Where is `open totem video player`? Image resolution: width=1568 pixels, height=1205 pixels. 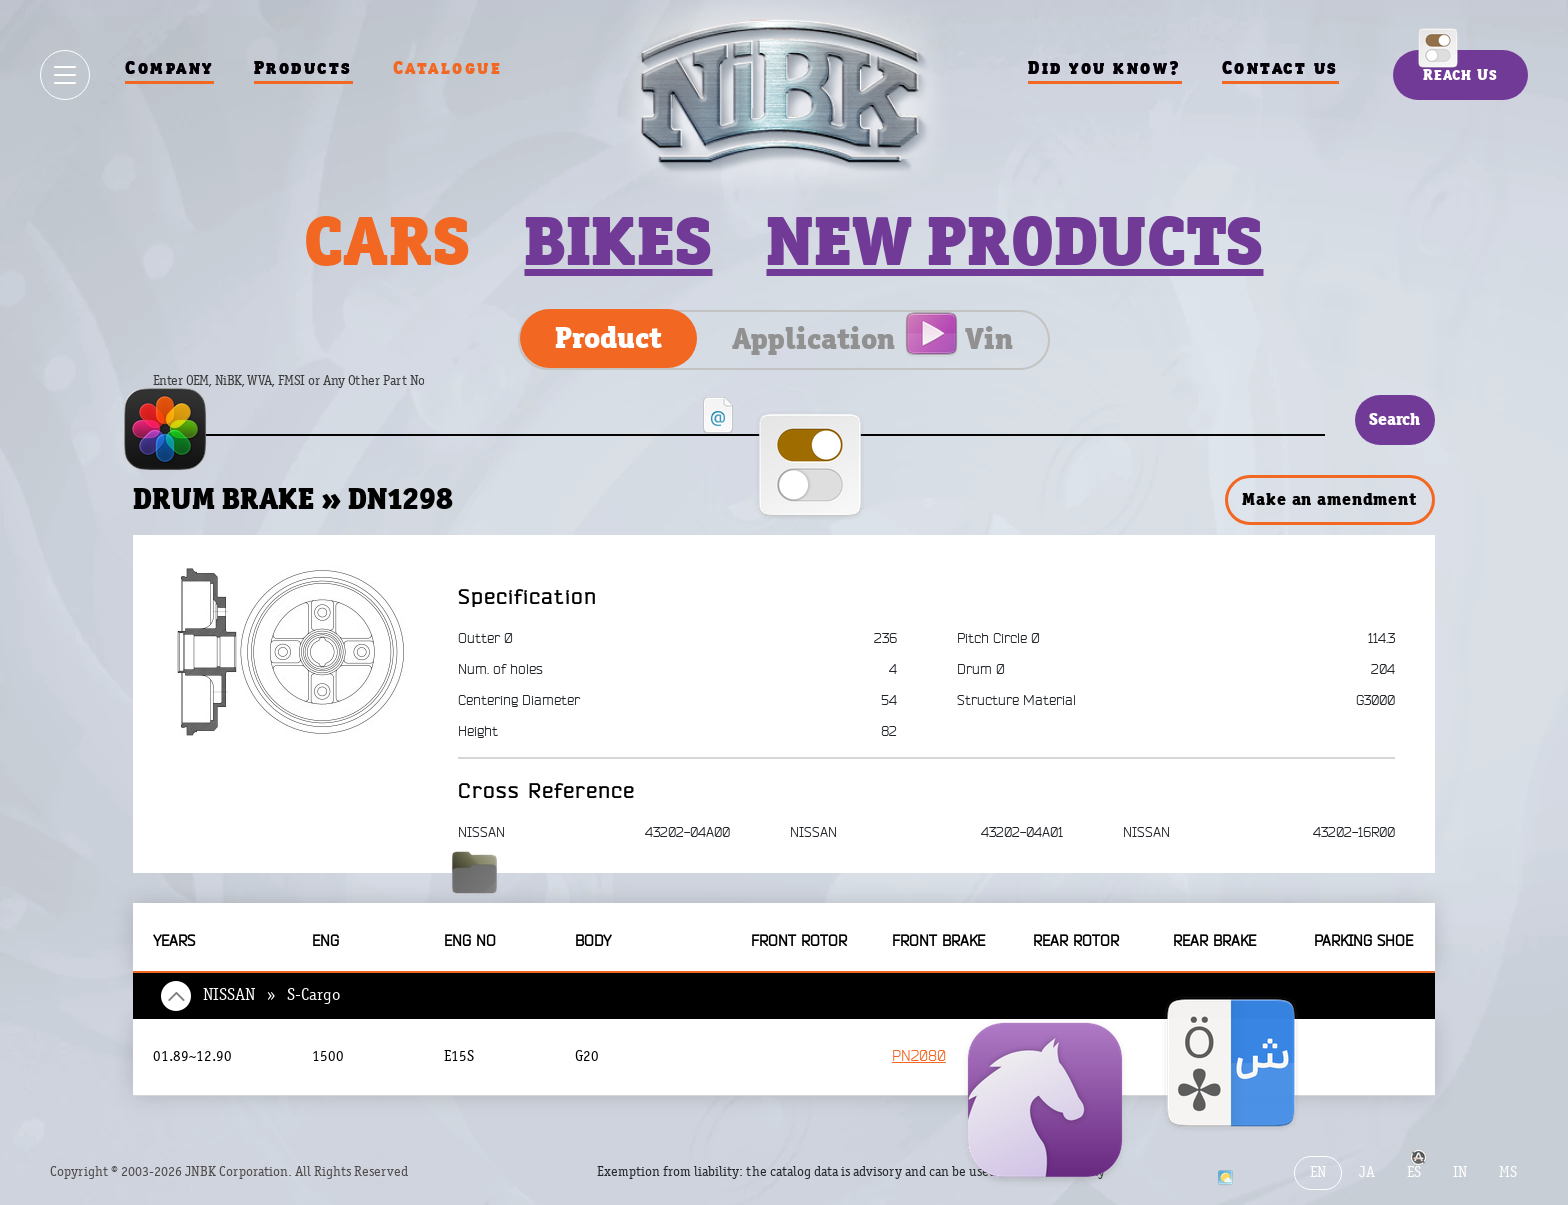
open totem video player is located at coordinates (931, 333).